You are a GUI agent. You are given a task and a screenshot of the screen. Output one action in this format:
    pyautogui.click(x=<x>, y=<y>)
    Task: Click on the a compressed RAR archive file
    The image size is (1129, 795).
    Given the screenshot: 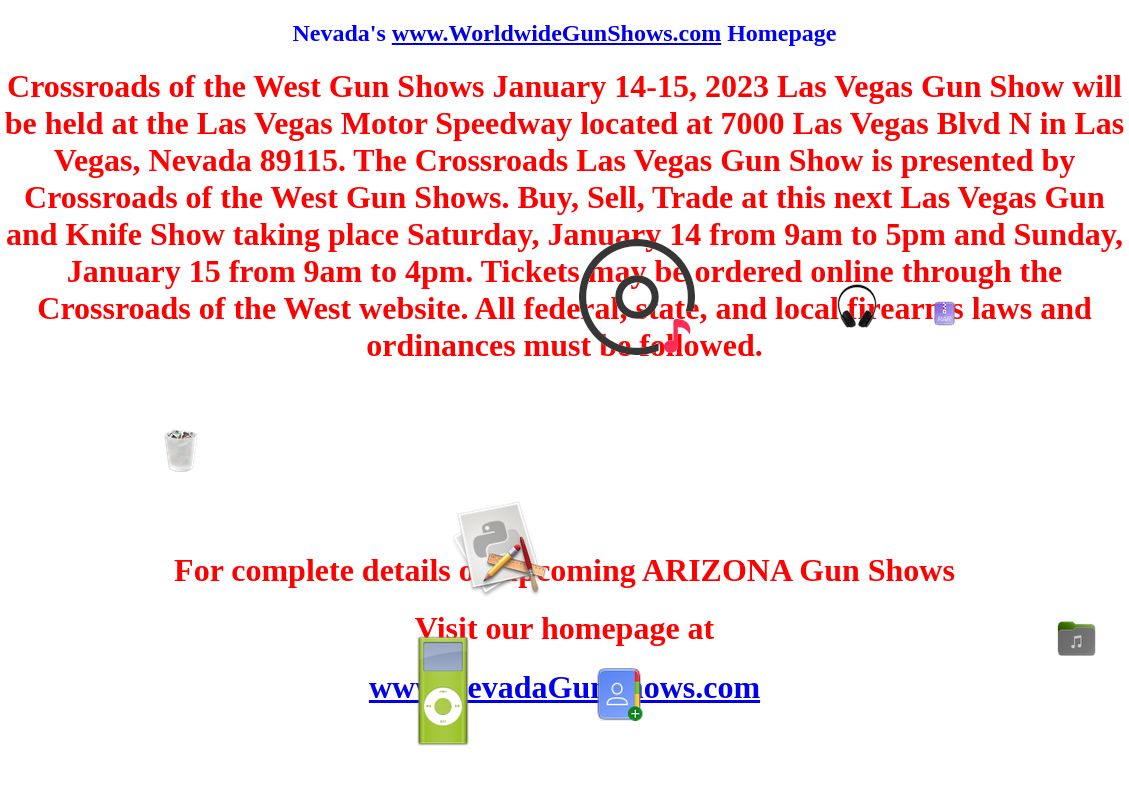 What is the action you would take?
    pyautogui.click(x=944, y=313)
    